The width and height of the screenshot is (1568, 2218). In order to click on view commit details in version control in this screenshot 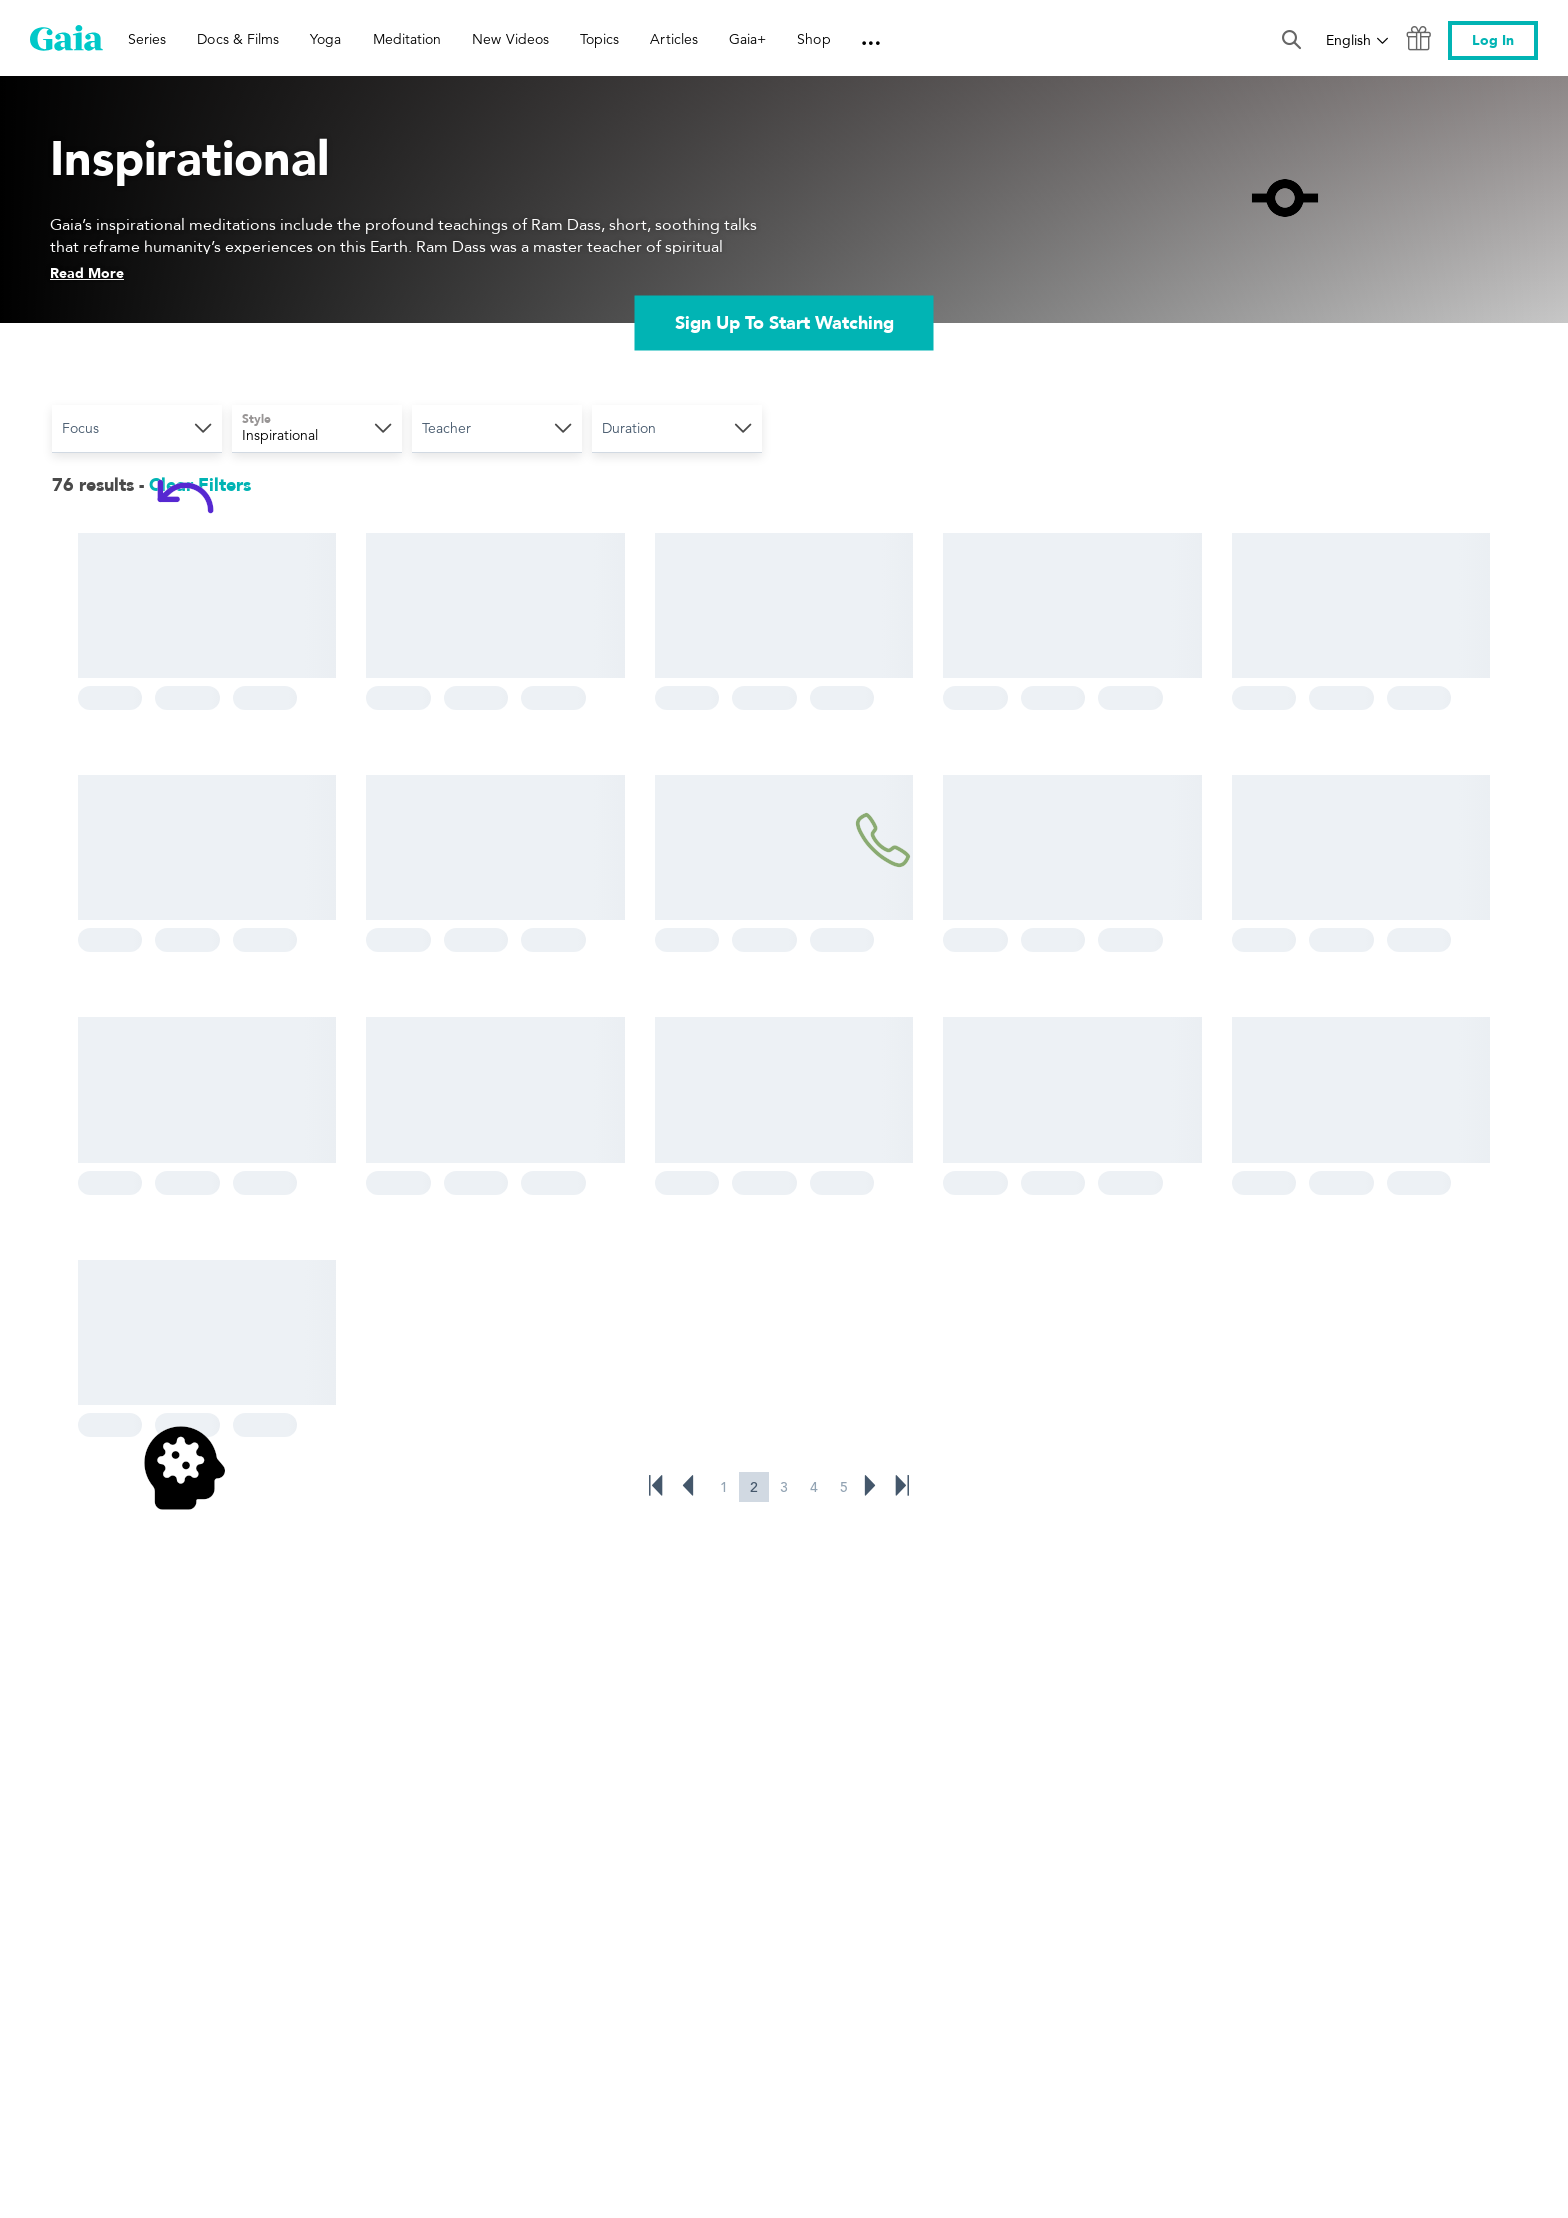, I will do `click(1285, 198)`.